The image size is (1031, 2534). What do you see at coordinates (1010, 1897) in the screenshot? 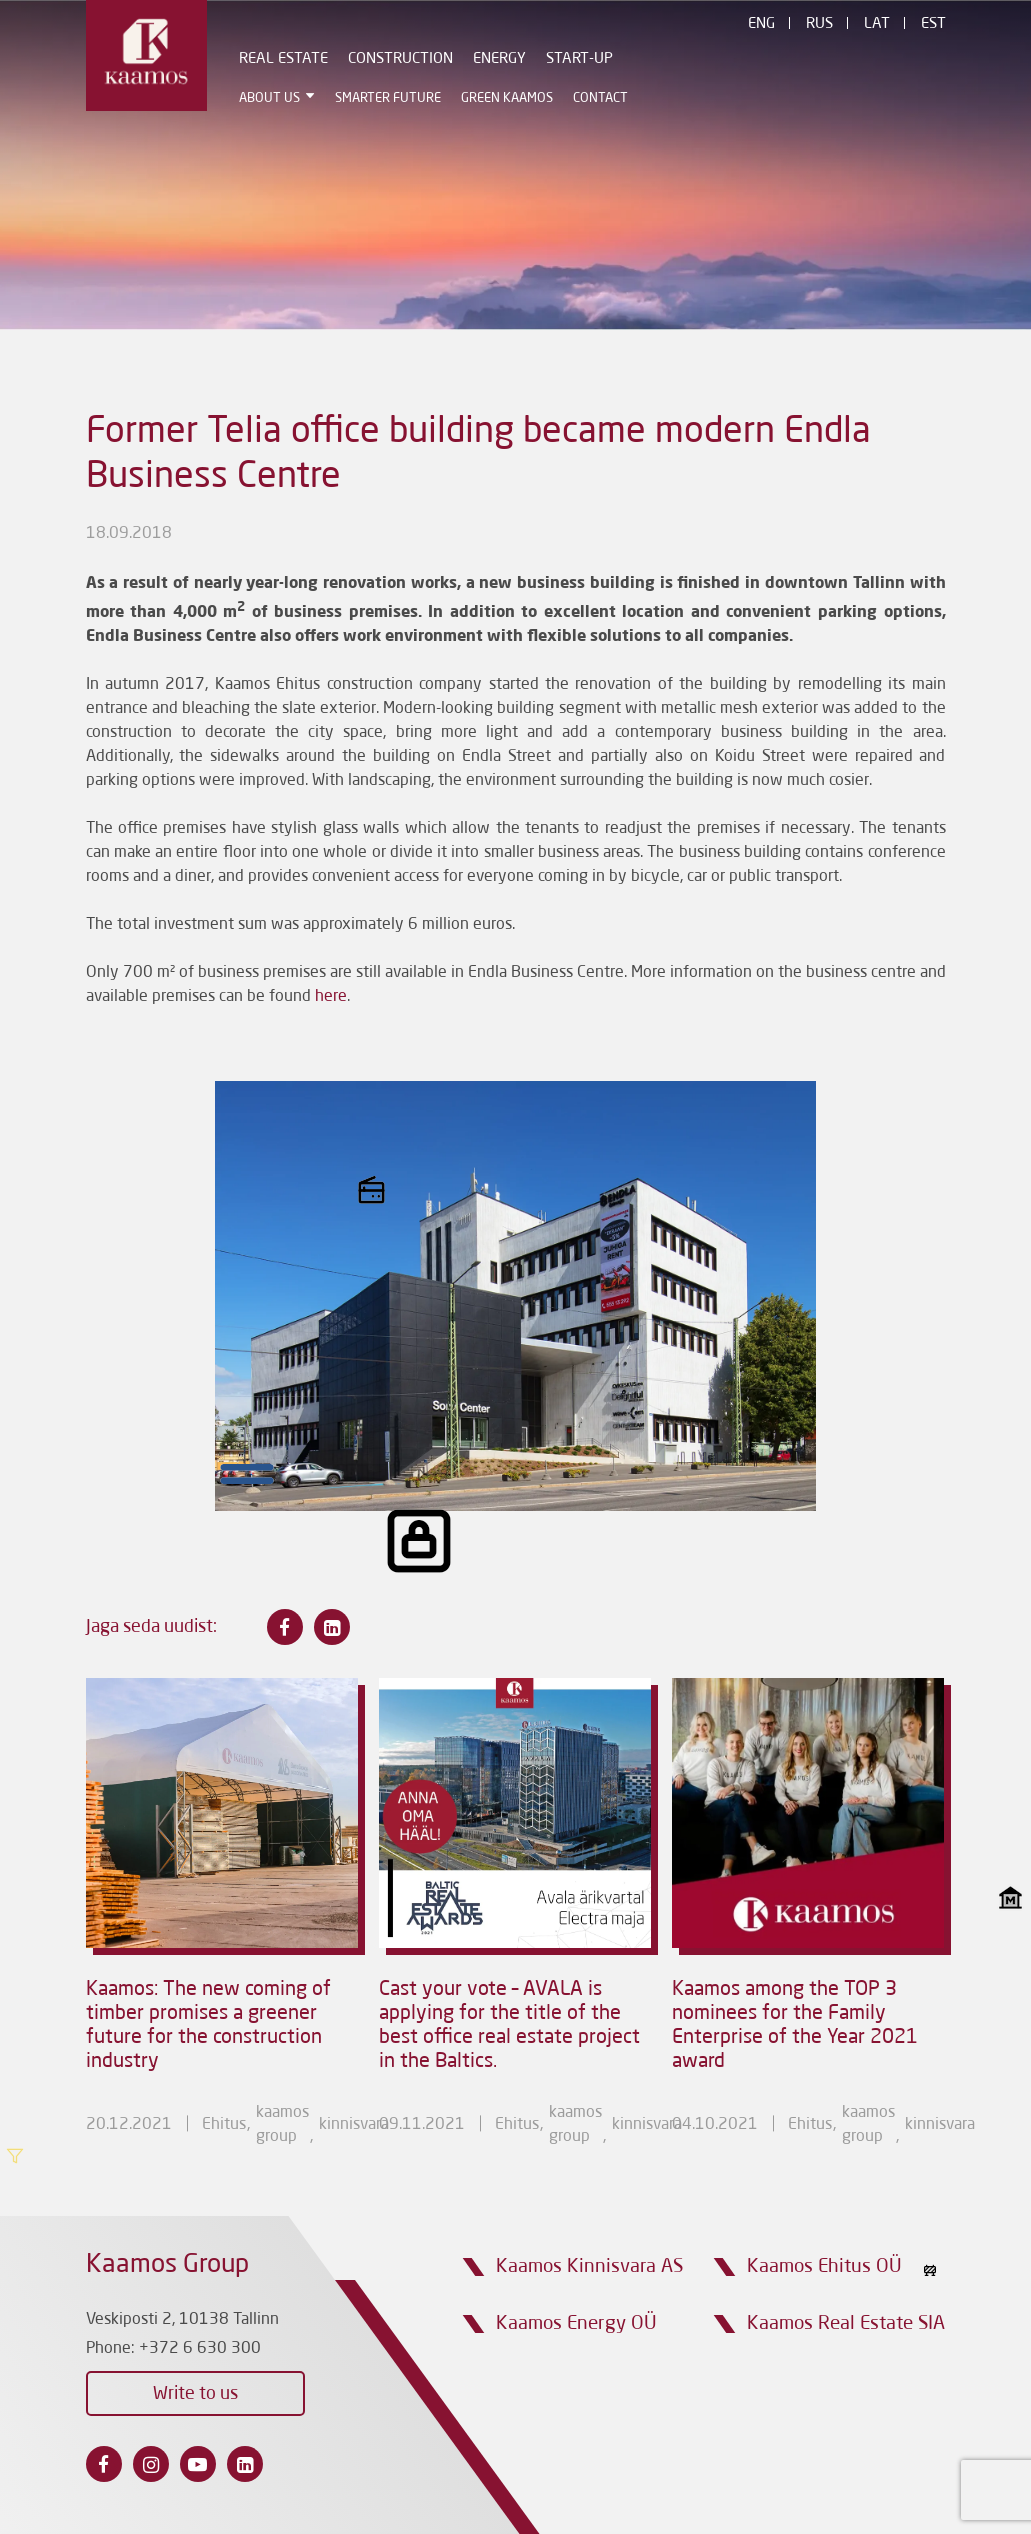
I see `view nearby museums on the map` at bounding box center [1010, 1897].